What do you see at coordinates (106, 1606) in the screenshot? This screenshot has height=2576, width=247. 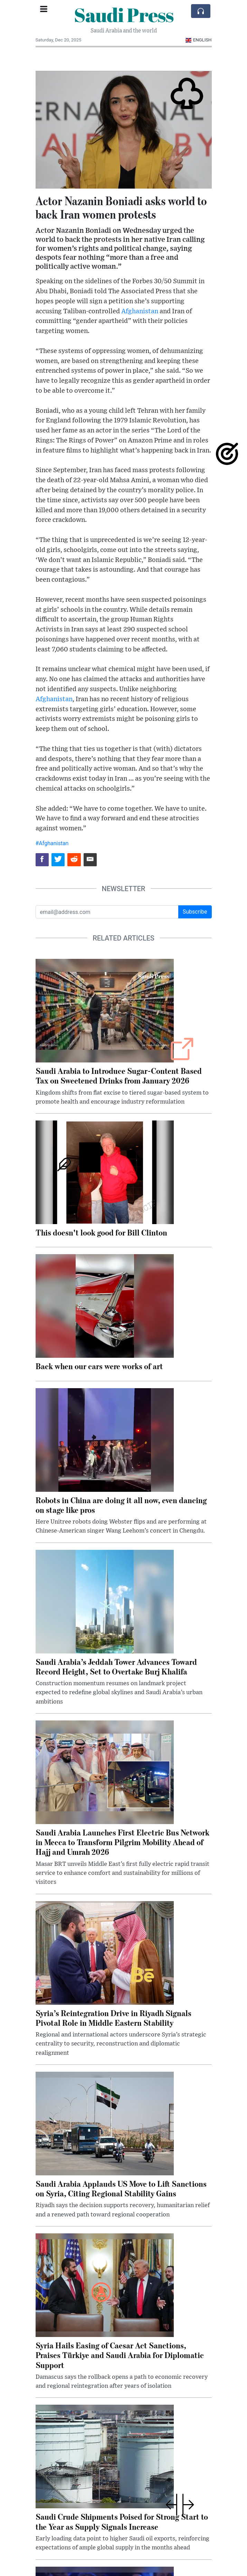 I see `indicates a required field in a form` at bounding box center [106, 1606].